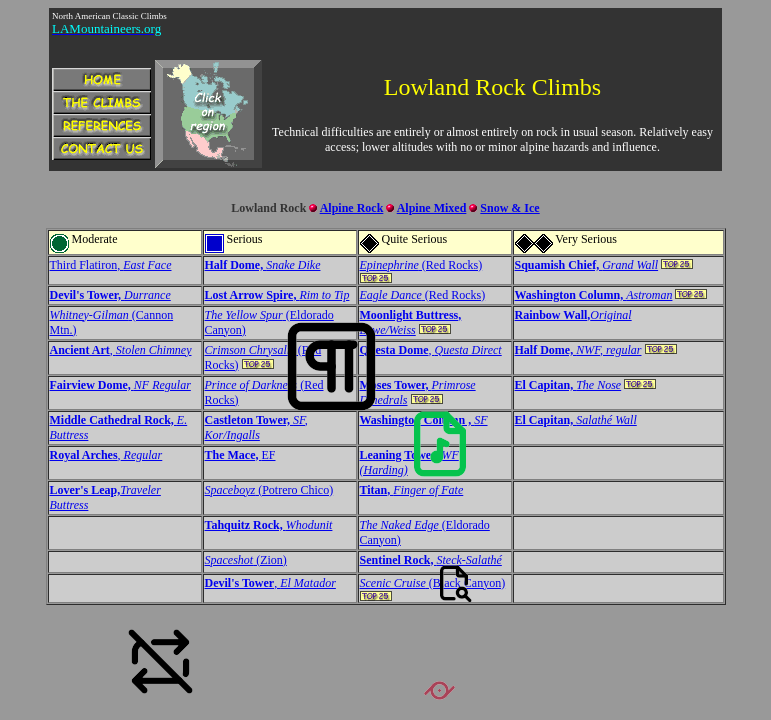 The width and height of the screenshot is (771, 720). Describe the element at coordinates (160, 661) in the screenshot. I see `repeat mode is disabled` at that location.